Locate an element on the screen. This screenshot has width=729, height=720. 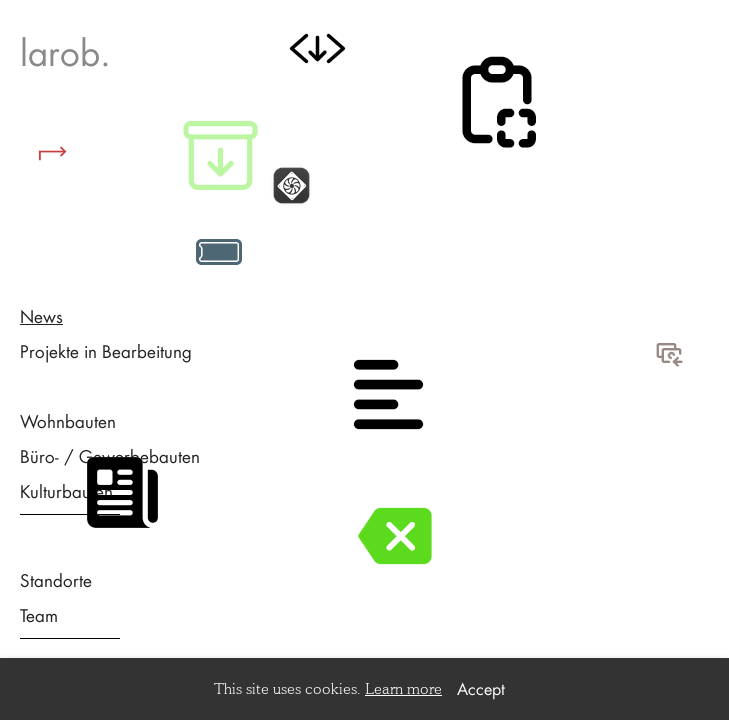
rotate device to landscape mode is located at coordinates (219, 252).